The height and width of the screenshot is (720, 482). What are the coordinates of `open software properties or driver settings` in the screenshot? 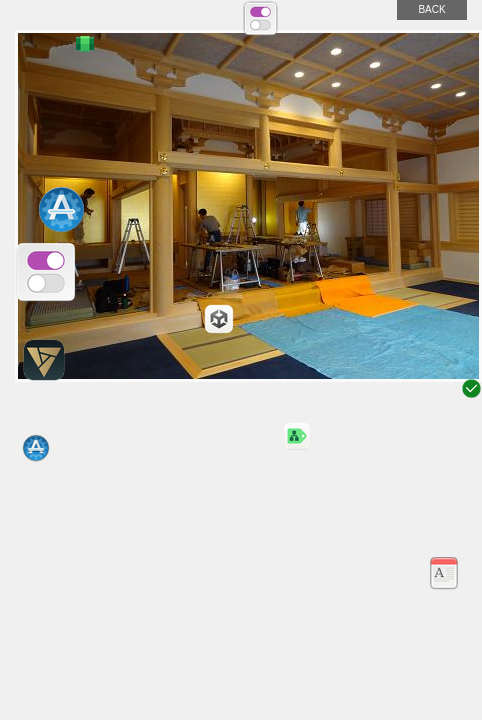 It's located at (61, 209).